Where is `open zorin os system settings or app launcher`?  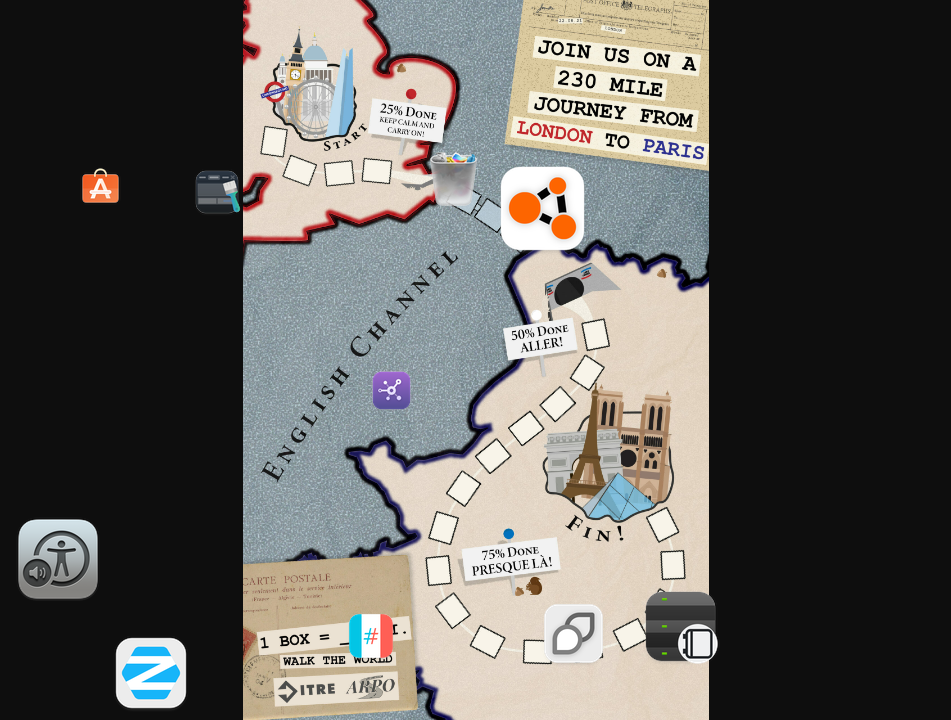 open zorin os system settings or app launcher is located at coordinates (151, 673).